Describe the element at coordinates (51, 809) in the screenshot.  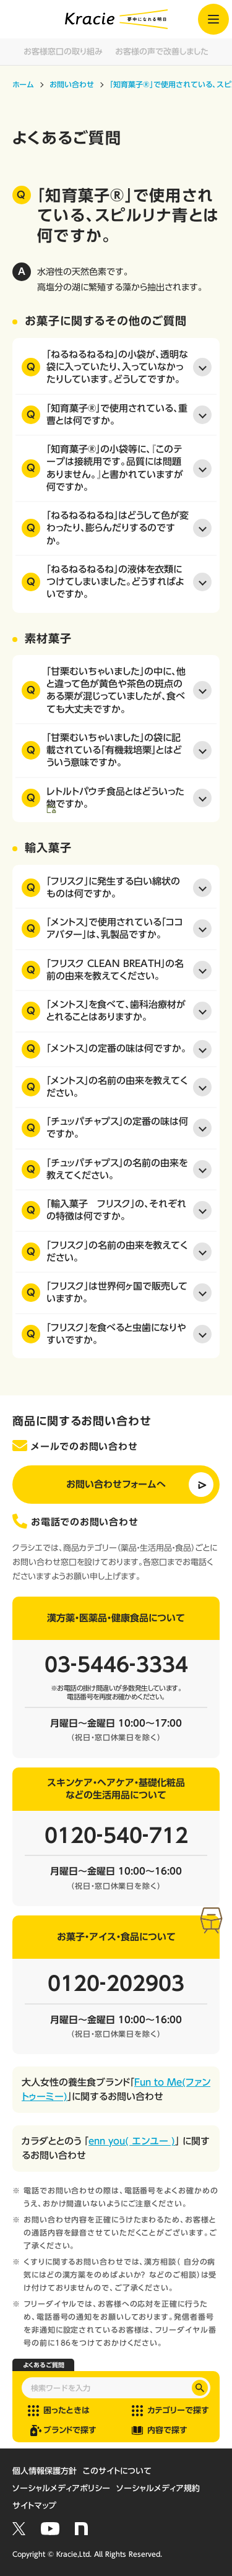
I see `access a password-protected folder` at that location.